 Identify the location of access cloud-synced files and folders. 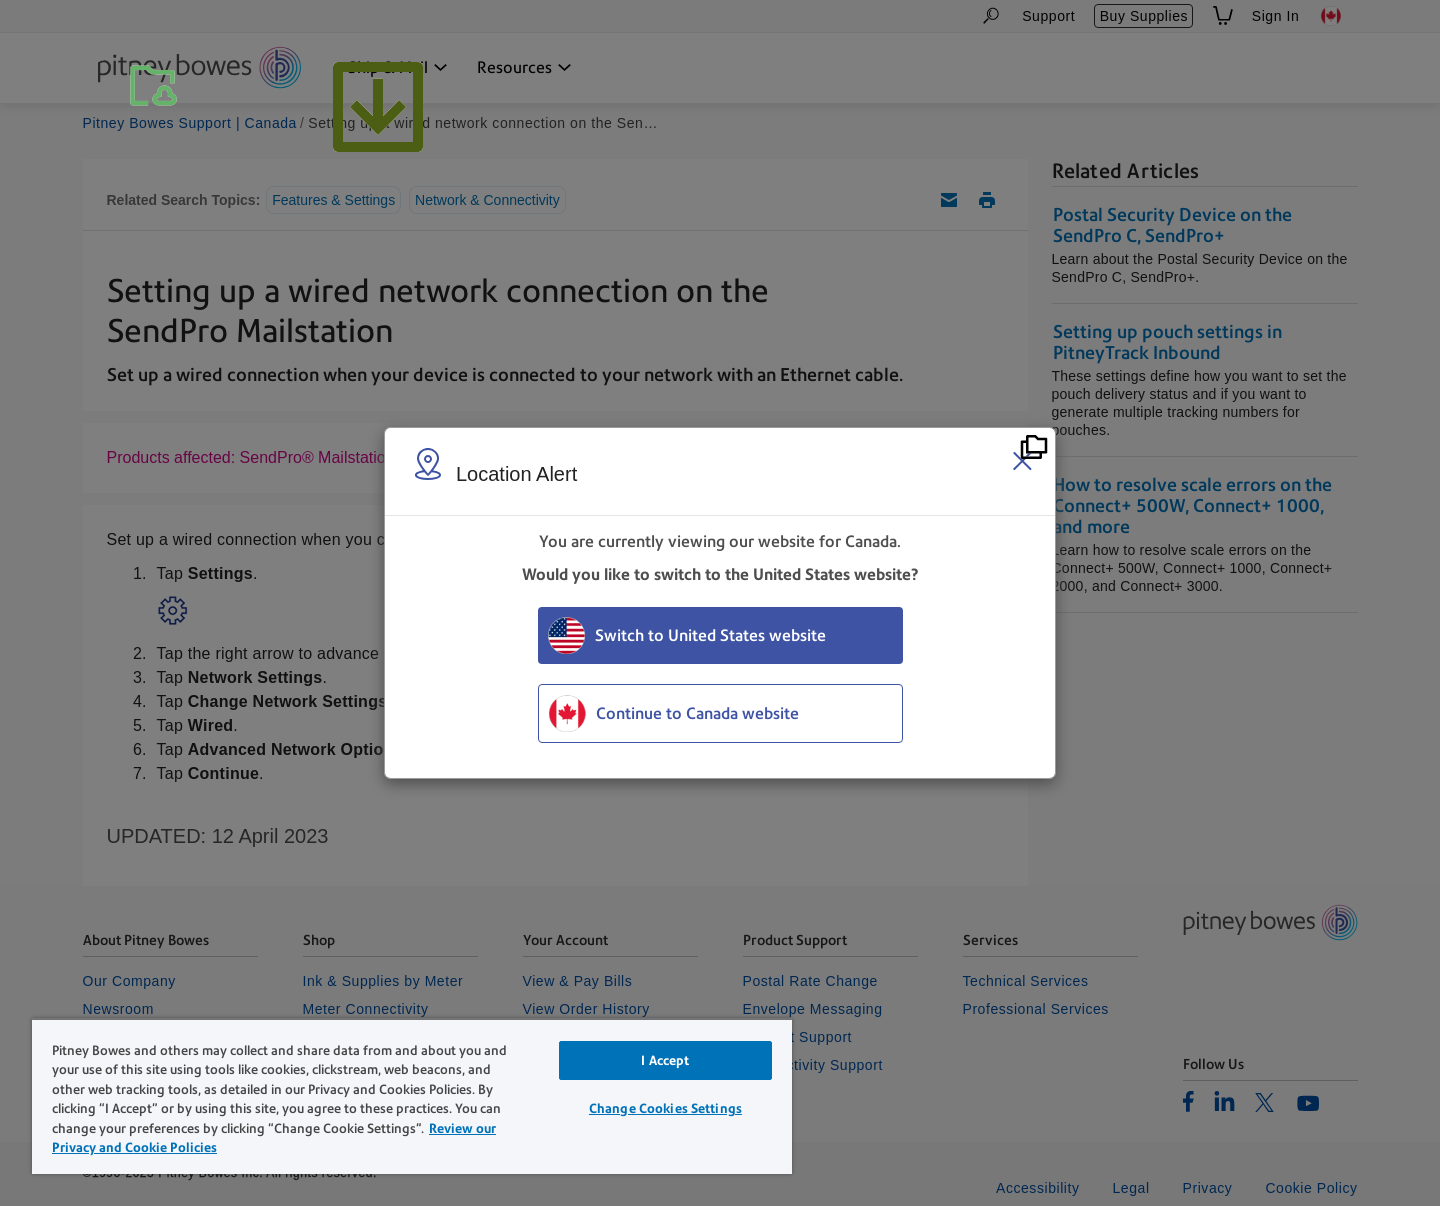
(152, 85).